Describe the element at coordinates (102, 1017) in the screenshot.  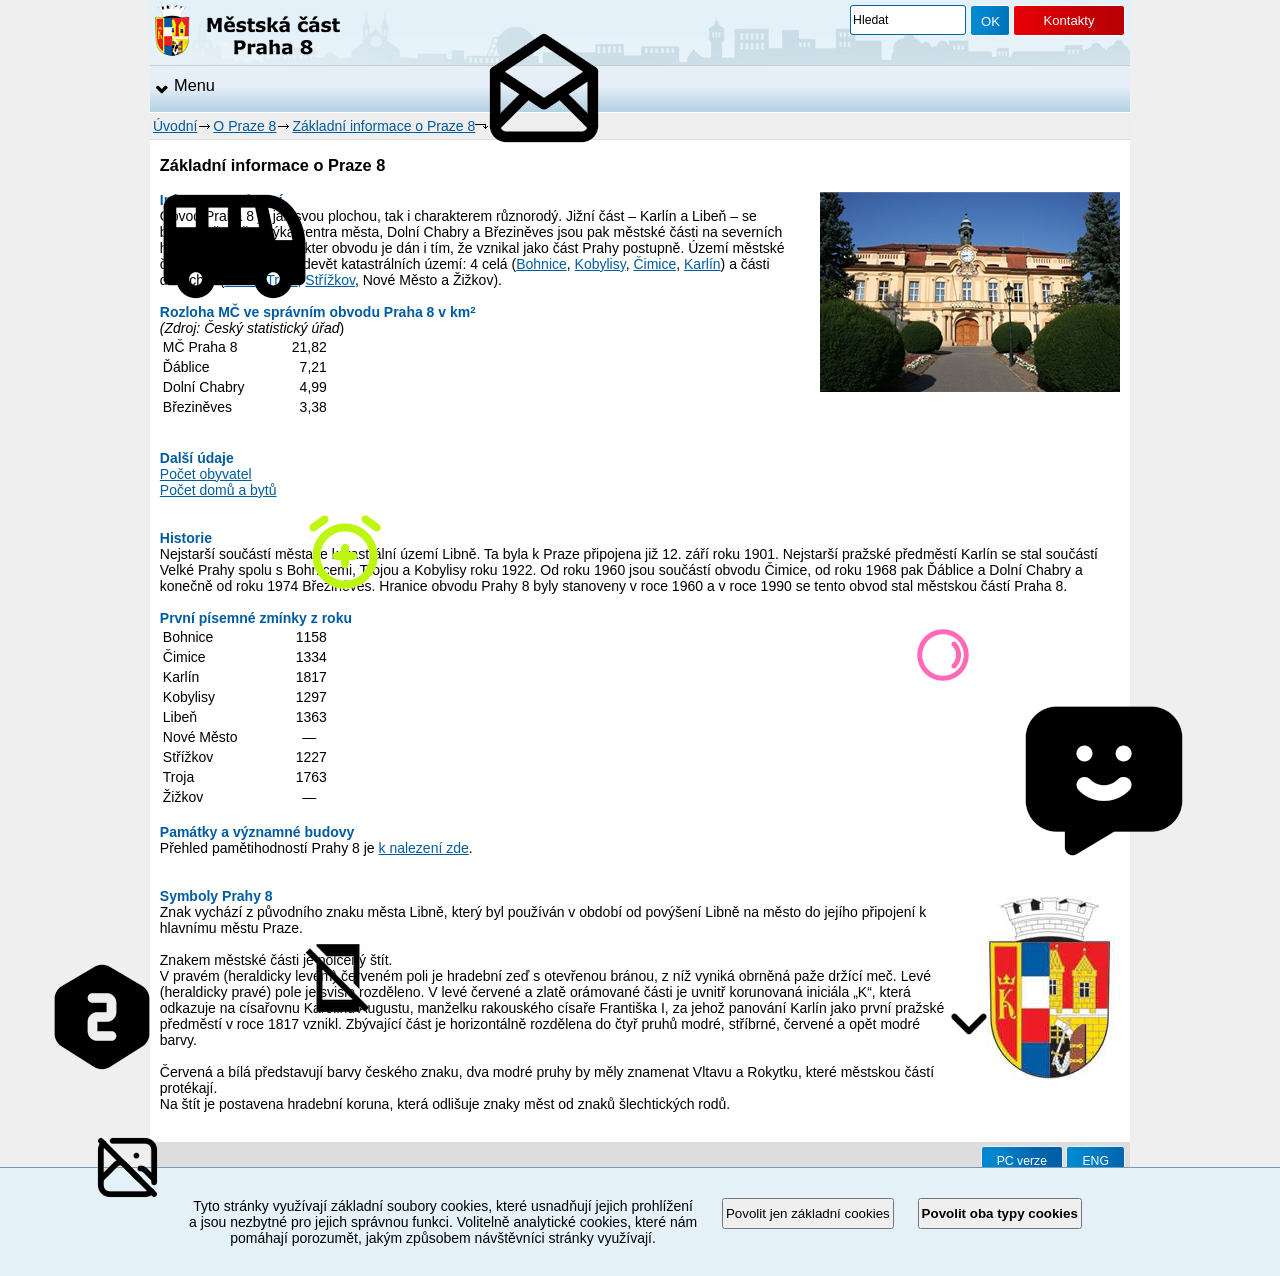
I see `step 2 in a multi-step process` at that location.